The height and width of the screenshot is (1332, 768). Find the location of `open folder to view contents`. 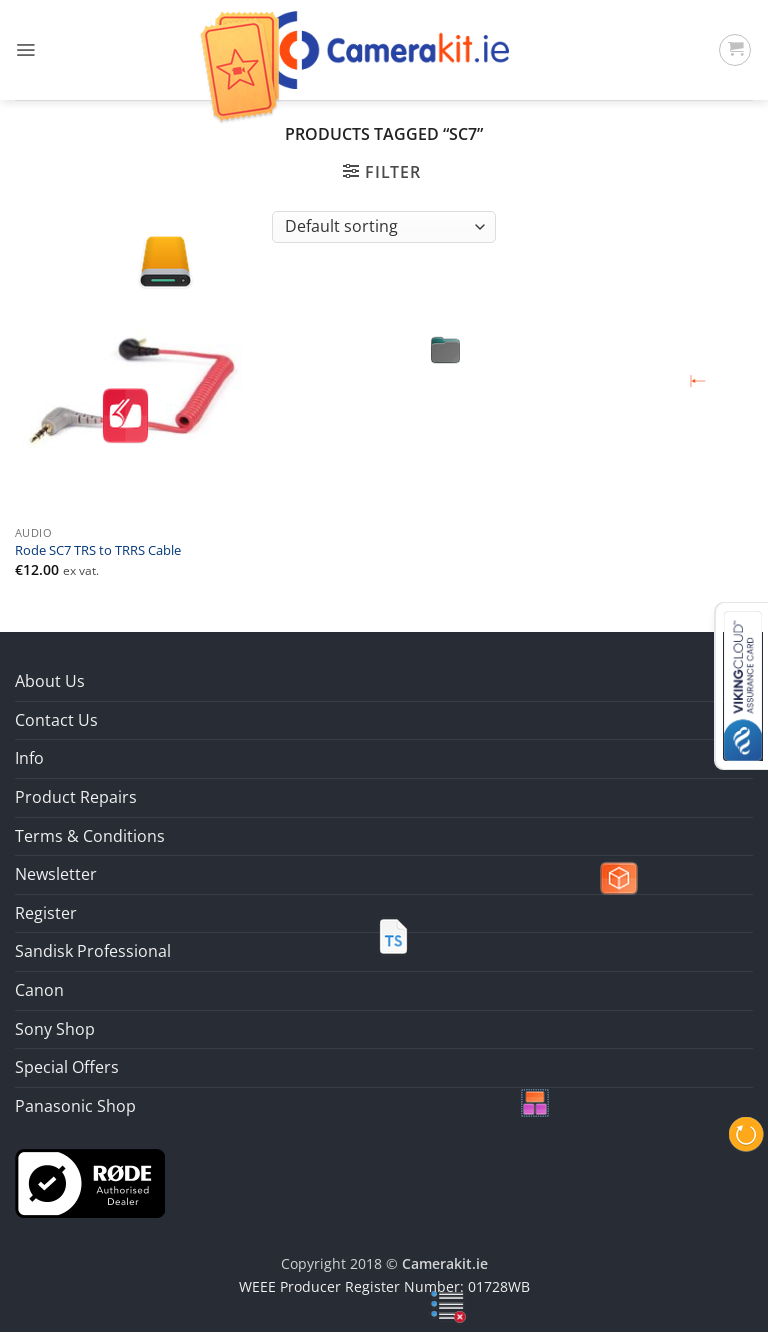

open folder to view contents is located at coordinates (445, 349).